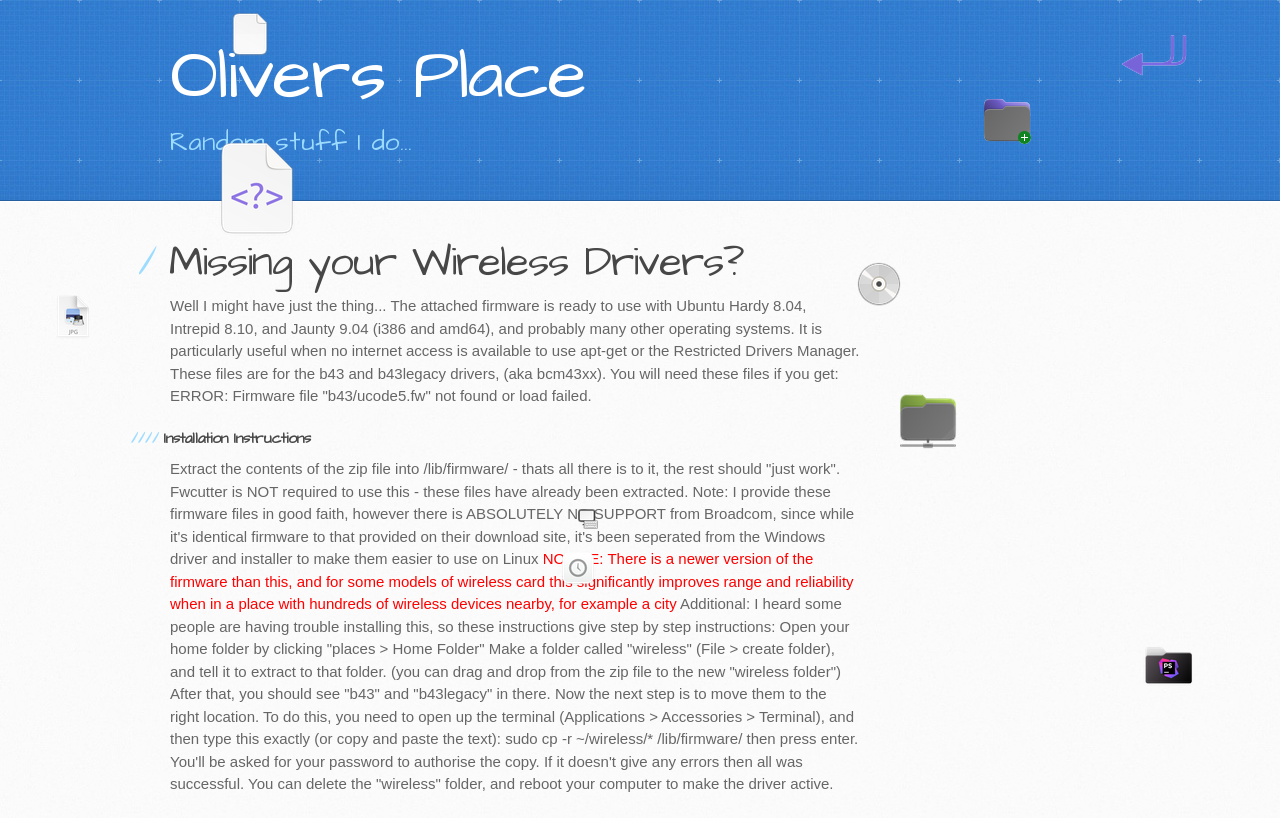 This screenshot has height=818, width=1280. Describe the element at coordinates (588, 519) in the screenshot. I see `access computer or desktop settings` at that location.